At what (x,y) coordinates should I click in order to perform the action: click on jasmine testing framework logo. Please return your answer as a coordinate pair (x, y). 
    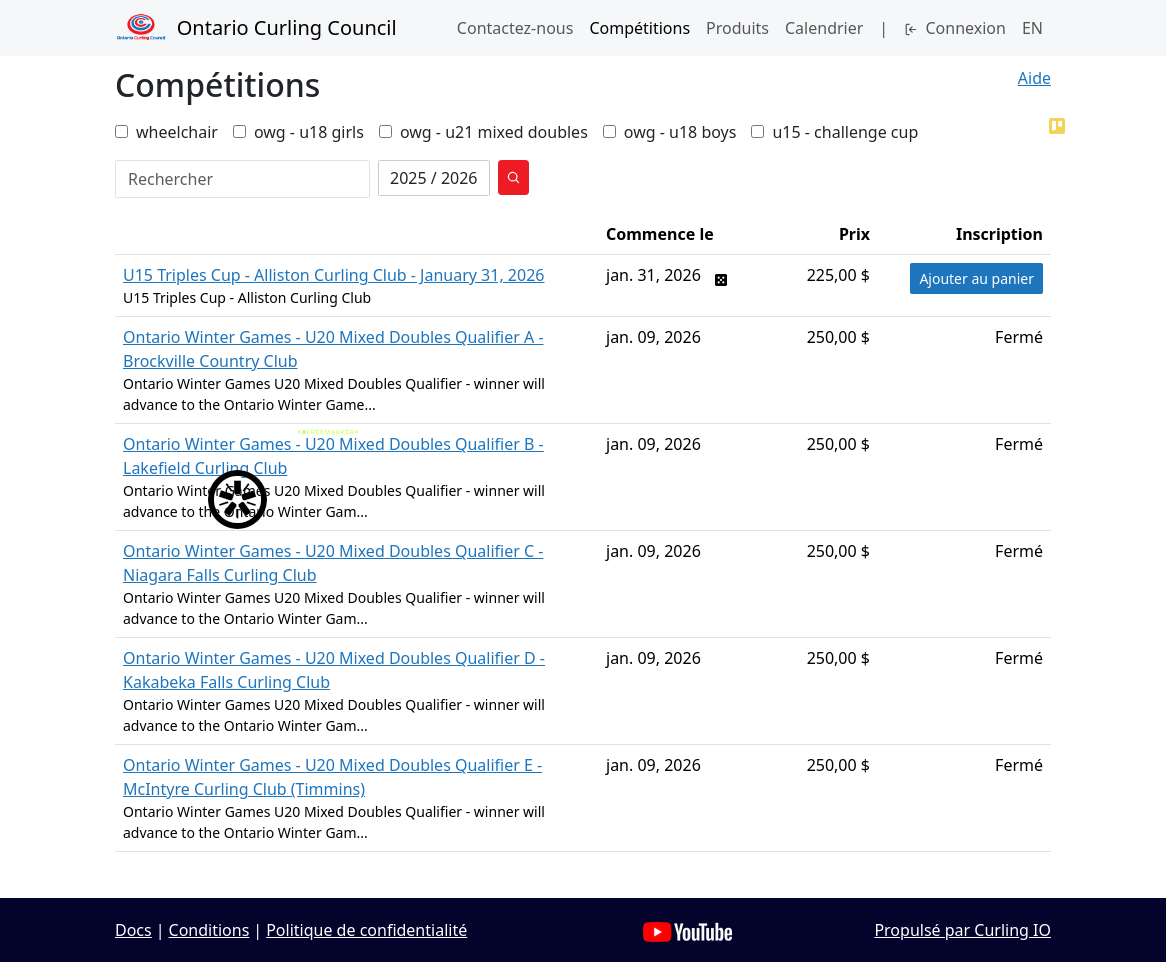
    Looking at the image, I should click on (237, 499).